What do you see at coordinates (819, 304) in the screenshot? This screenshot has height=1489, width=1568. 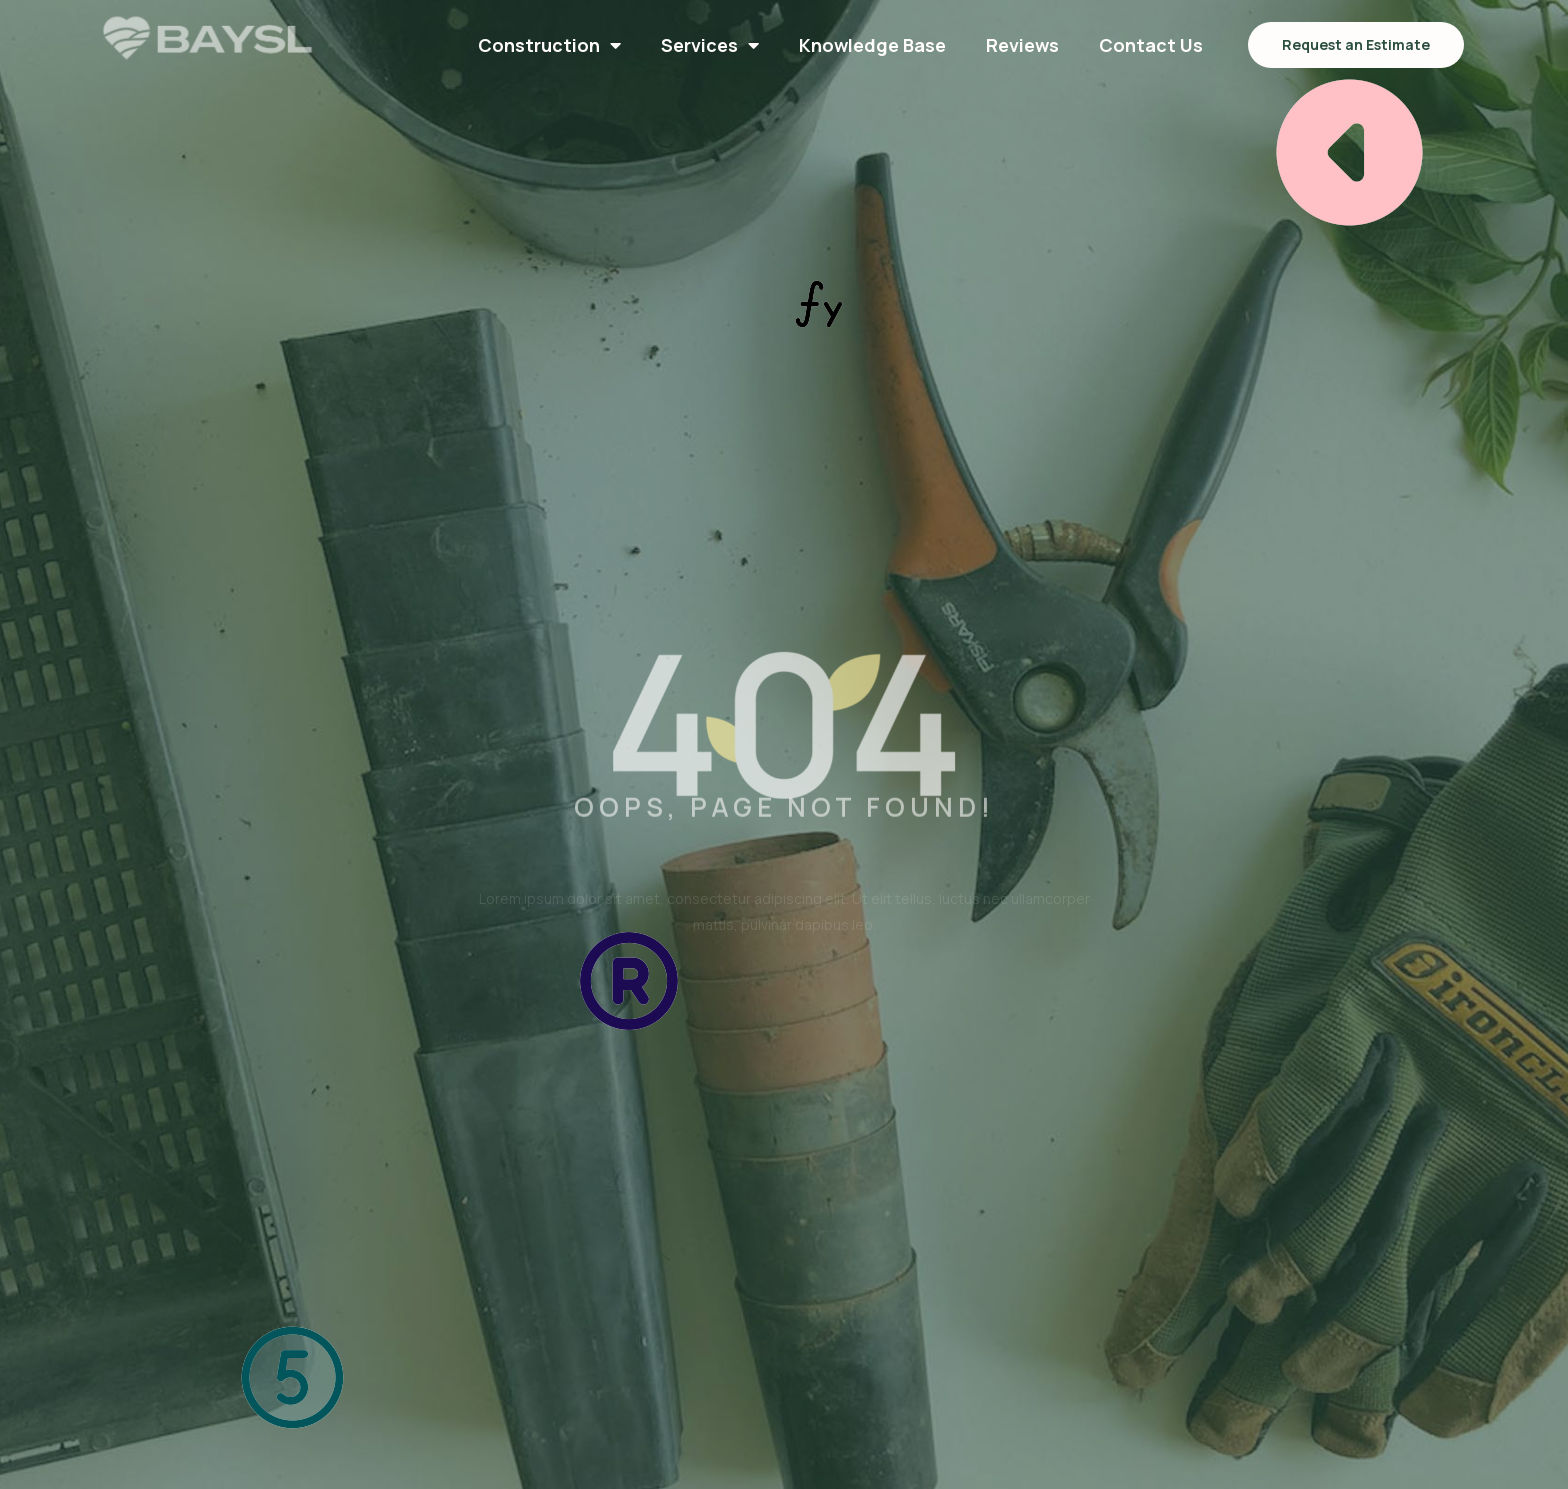 I see `insert mathematical function notation` at bounding box center [819, 304].